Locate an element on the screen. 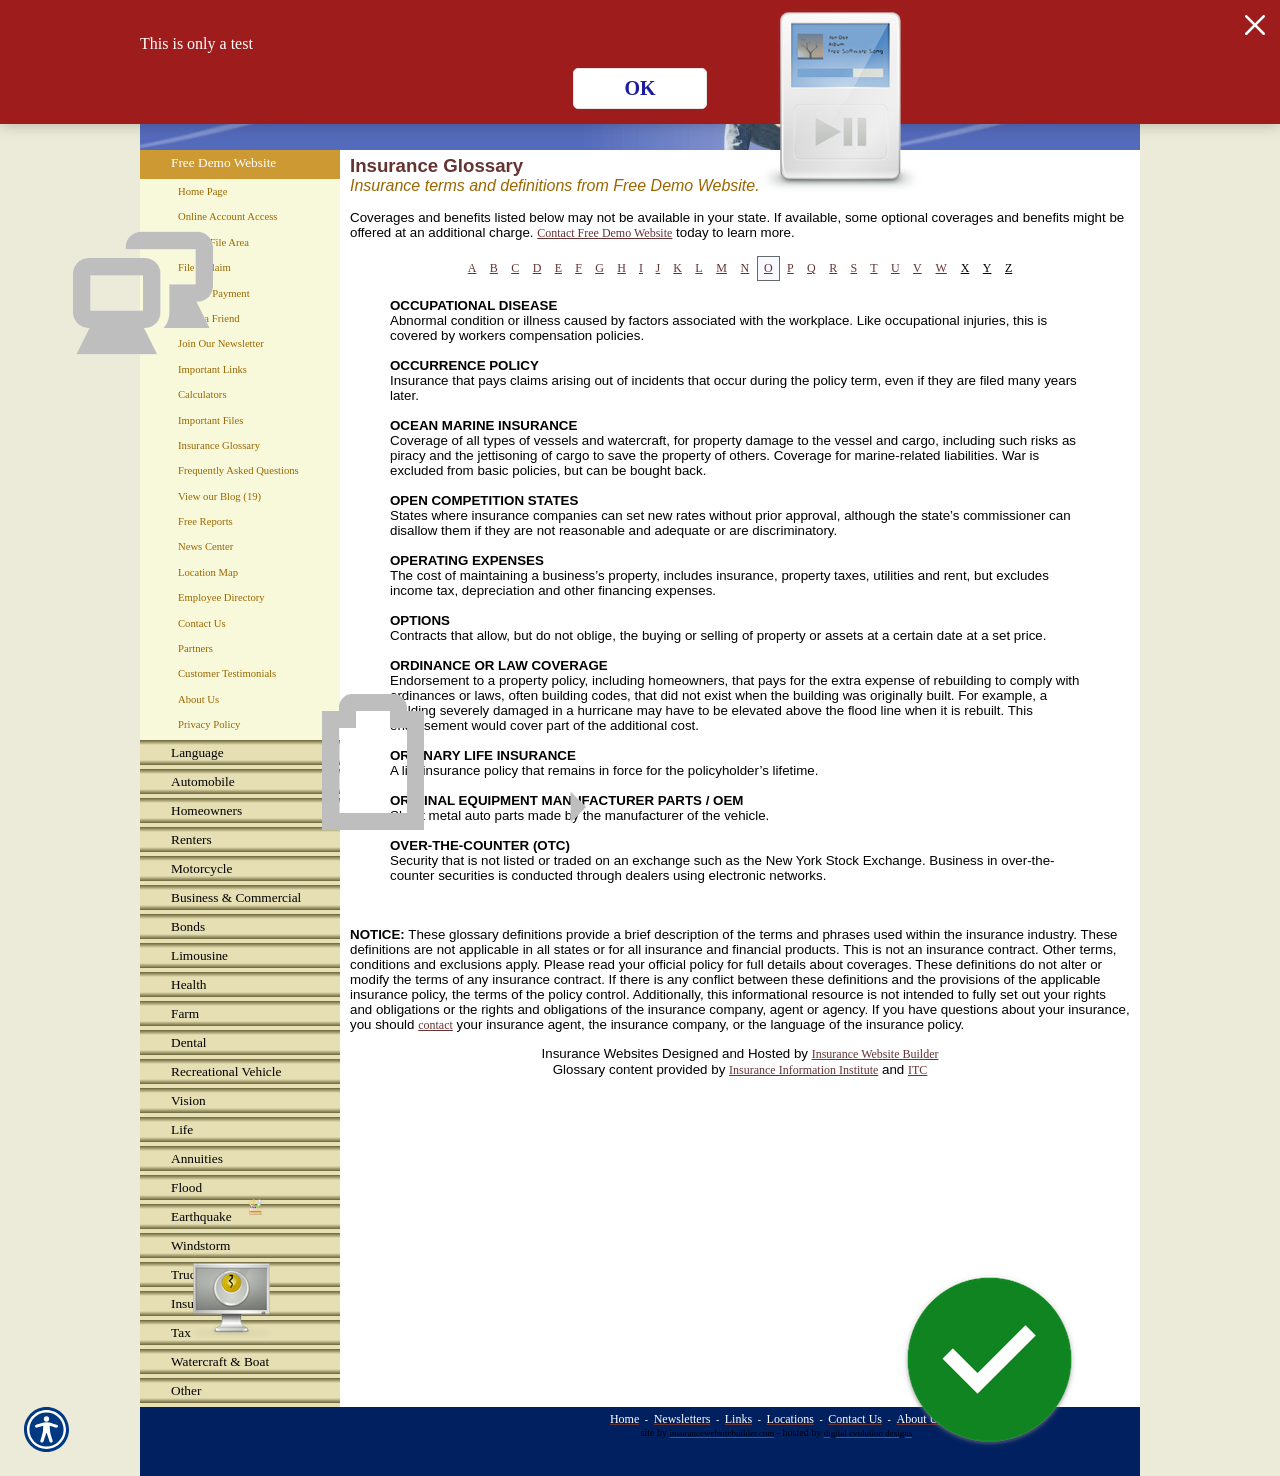 The width and height of the screenshot is (1280, 1476). navigate to the next item or page is located at coordinates (577, 807).